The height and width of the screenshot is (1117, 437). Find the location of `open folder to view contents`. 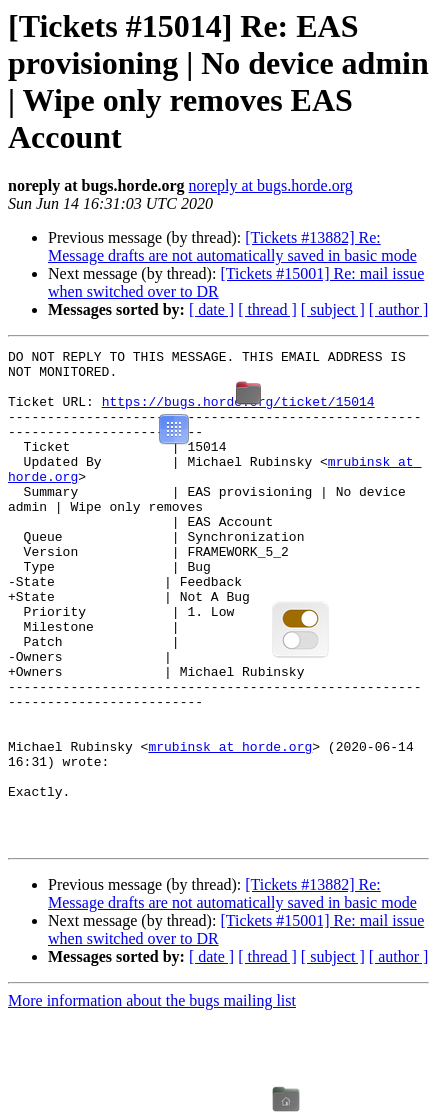

open folder to view contents is located at coordinates (248, 392).